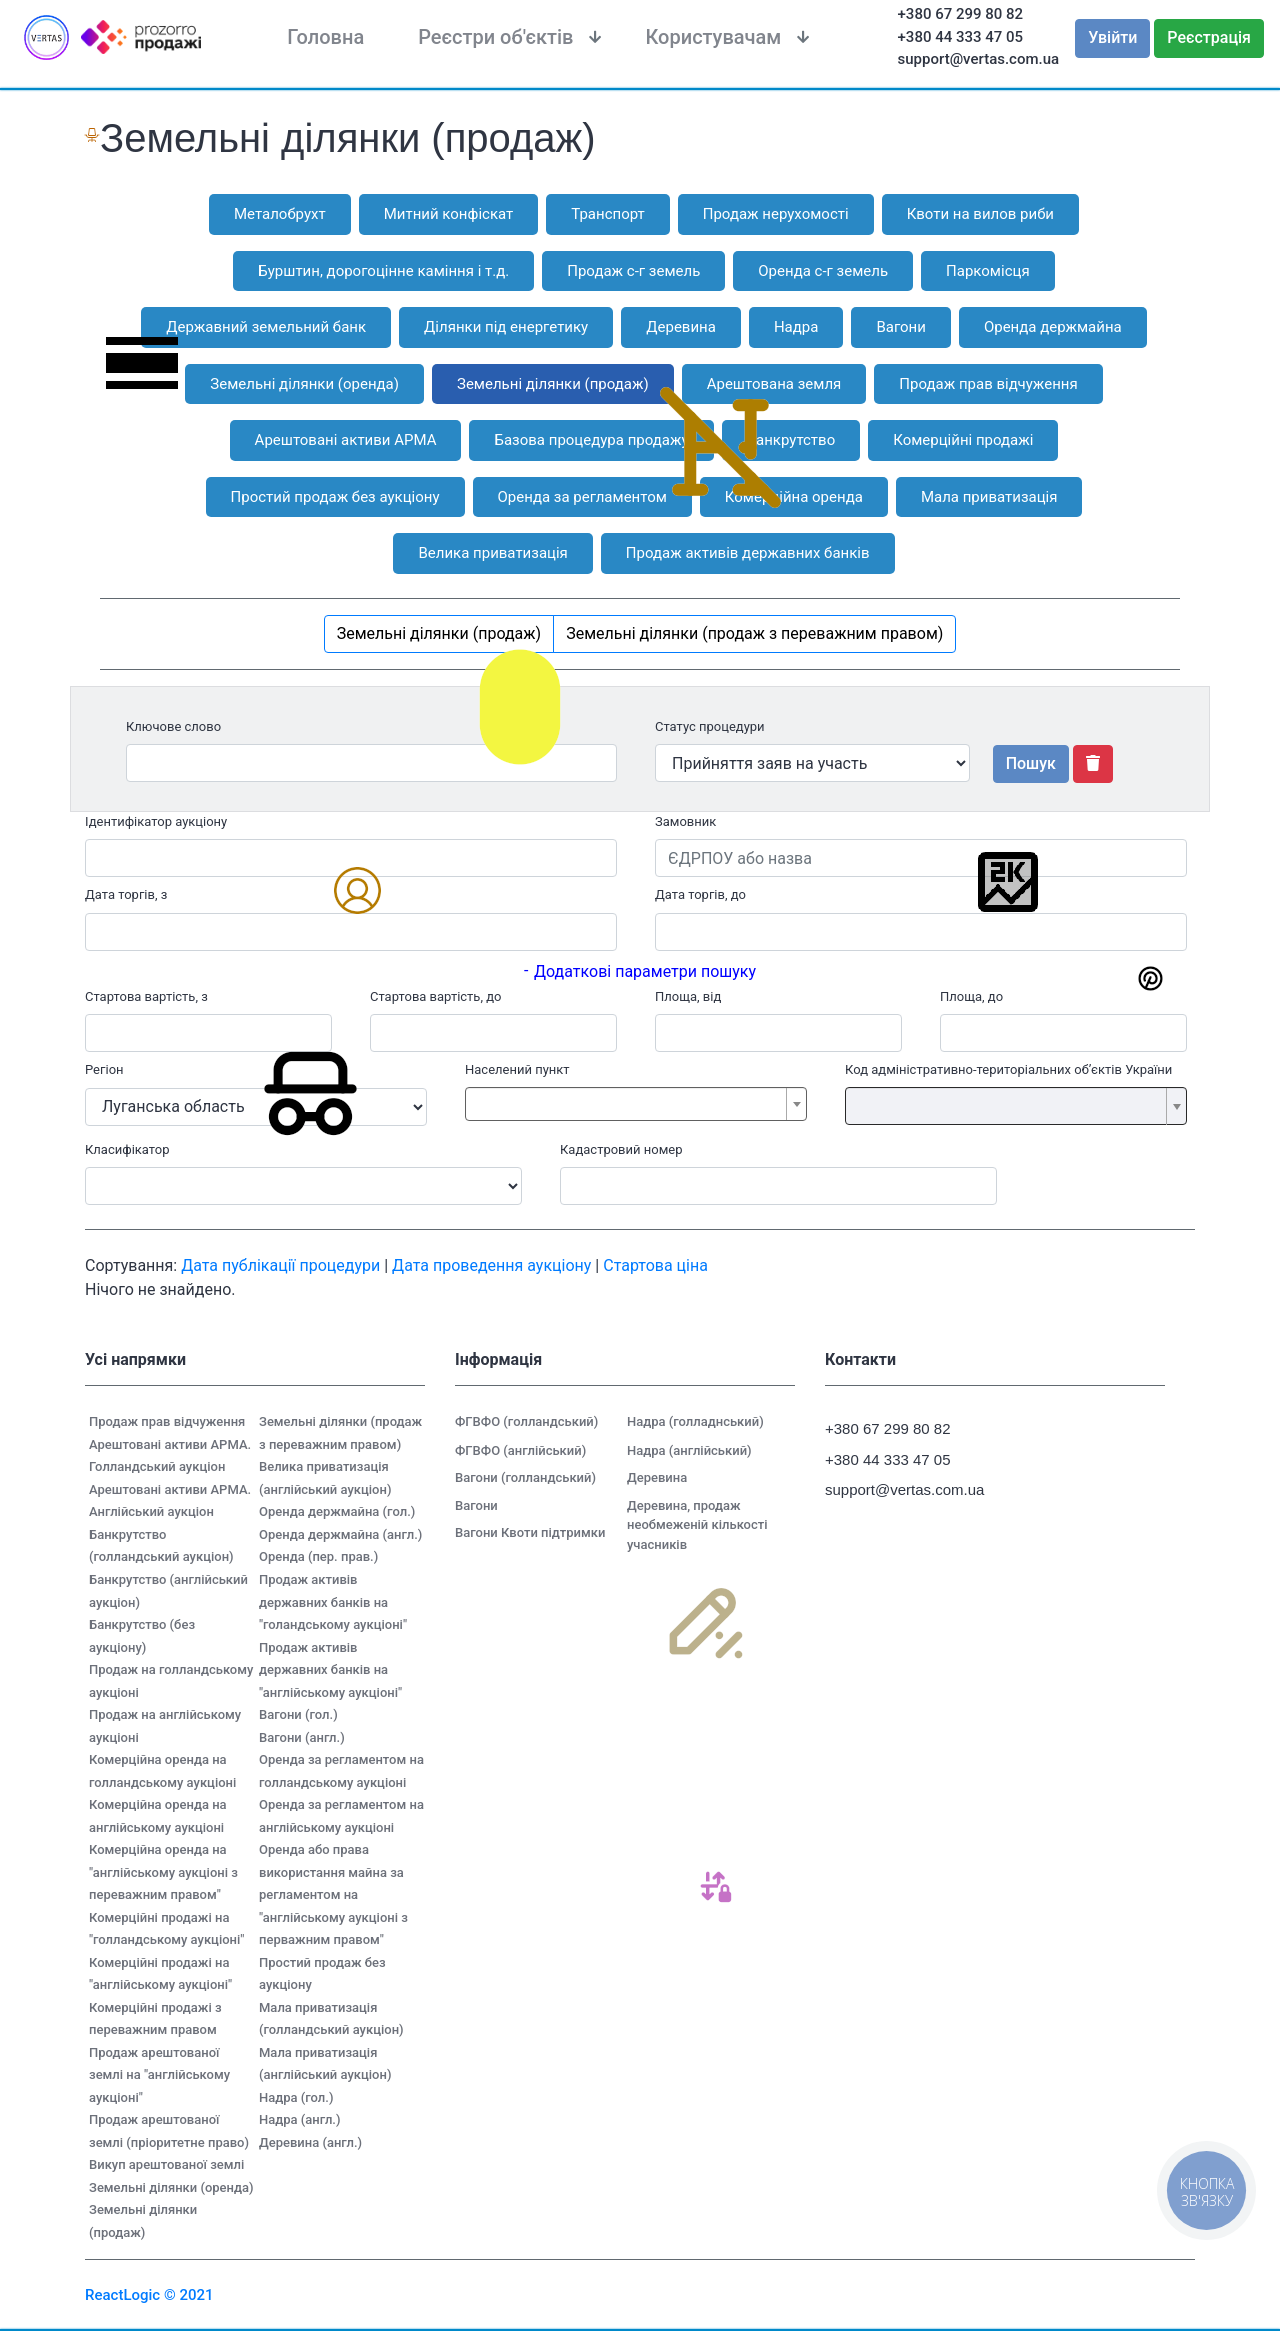 The image size is (1280, 2331). I want to click on enable incognito or private browsing mode, so click(310, 1093).